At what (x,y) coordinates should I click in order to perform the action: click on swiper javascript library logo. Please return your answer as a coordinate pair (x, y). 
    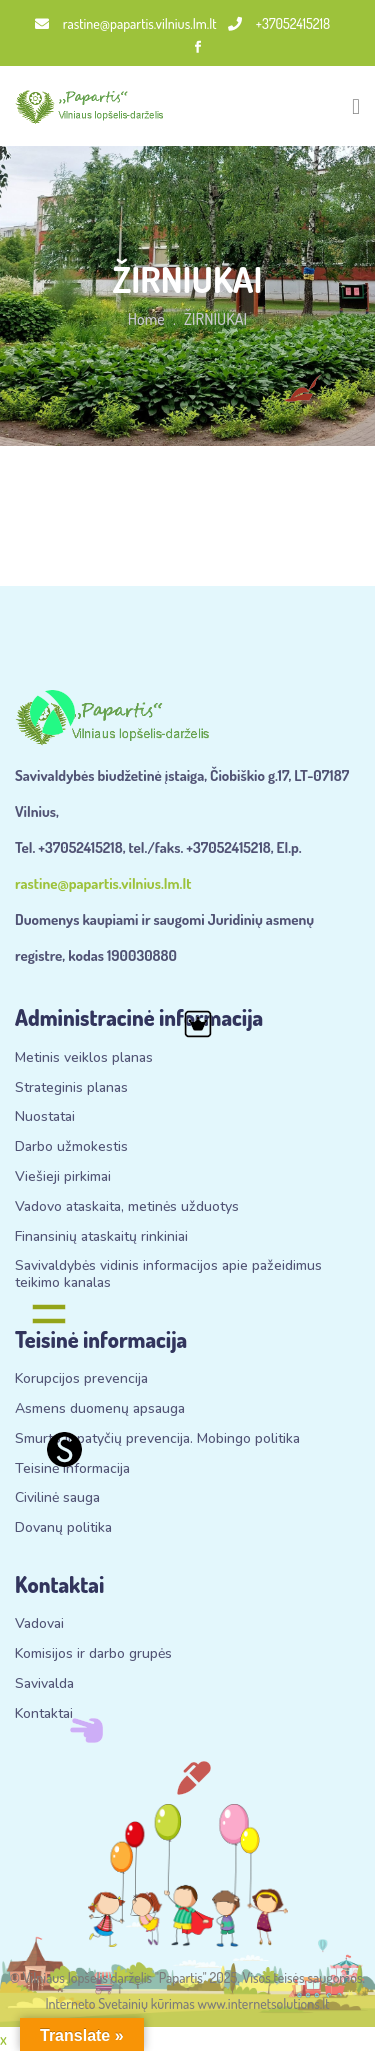
    Looking at the image, I should click on (64, 1449).